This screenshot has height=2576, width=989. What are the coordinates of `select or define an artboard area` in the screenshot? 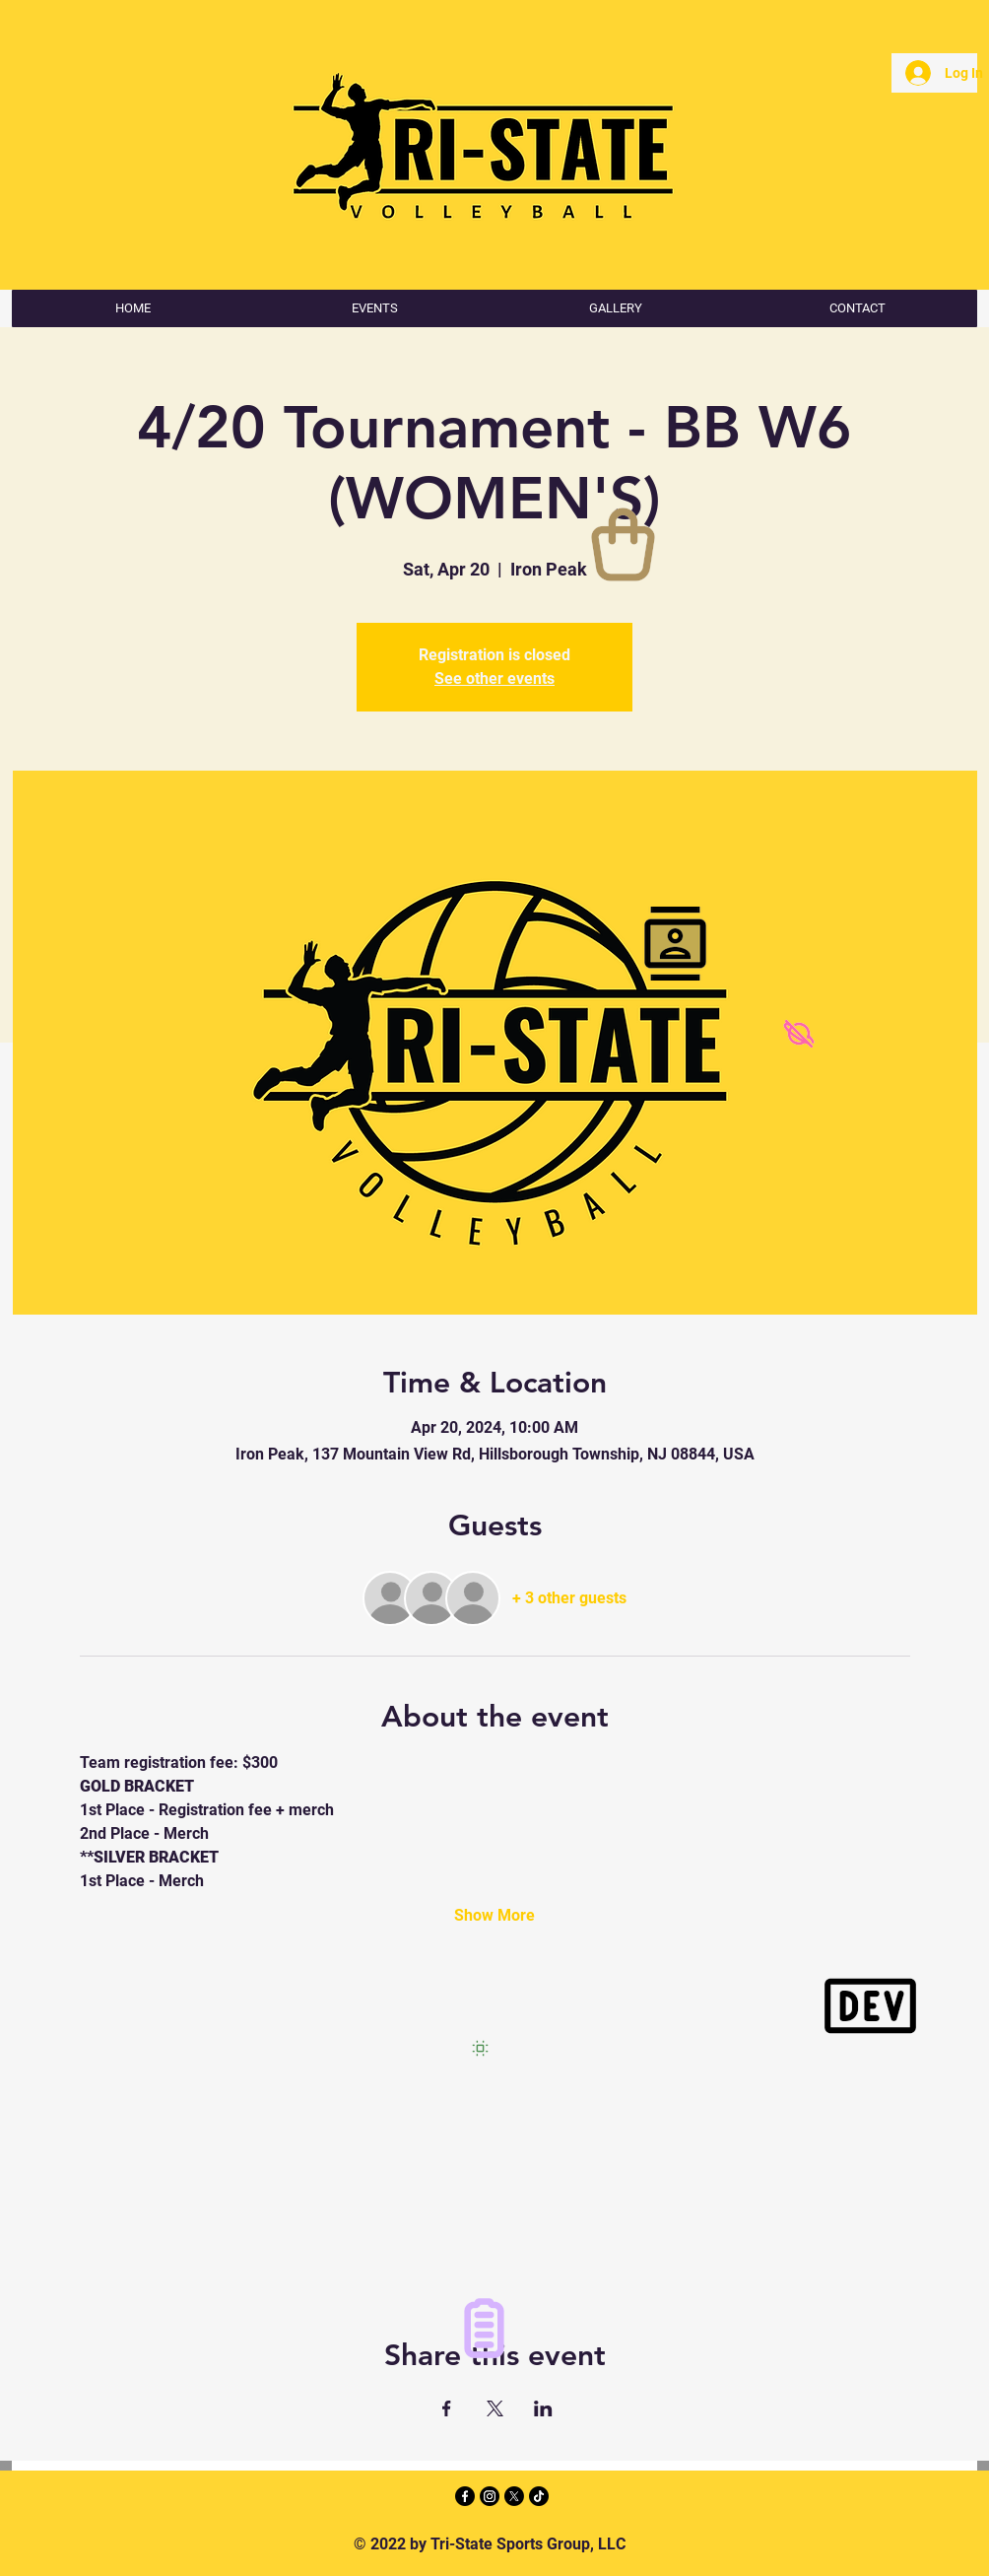 It's located at (480, 2048).